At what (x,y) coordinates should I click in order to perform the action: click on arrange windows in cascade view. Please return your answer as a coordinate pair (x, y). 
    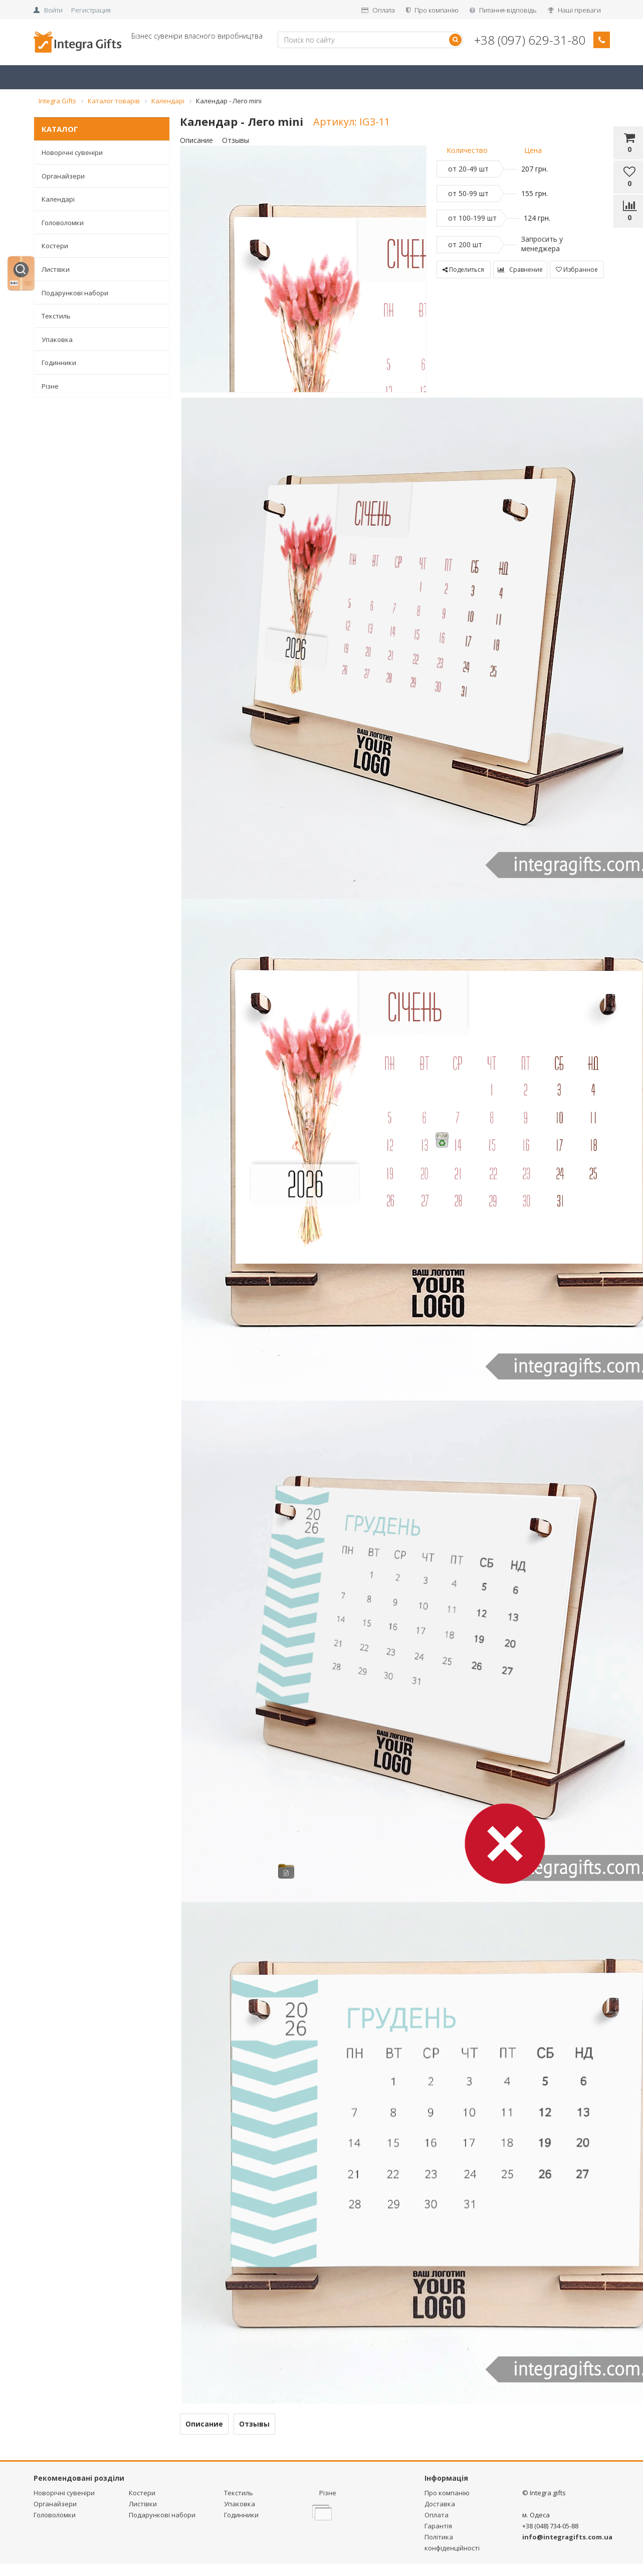
    Looking at the image, I should click on (322, 2512).